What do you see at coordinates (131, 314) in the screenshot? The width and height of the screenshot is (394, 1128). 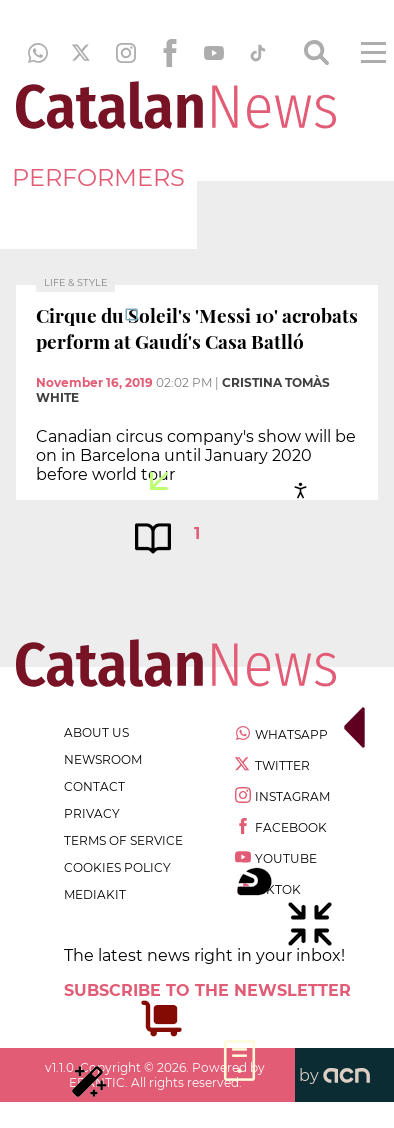 I see `stop media playback` at bounding box center [131, 314].